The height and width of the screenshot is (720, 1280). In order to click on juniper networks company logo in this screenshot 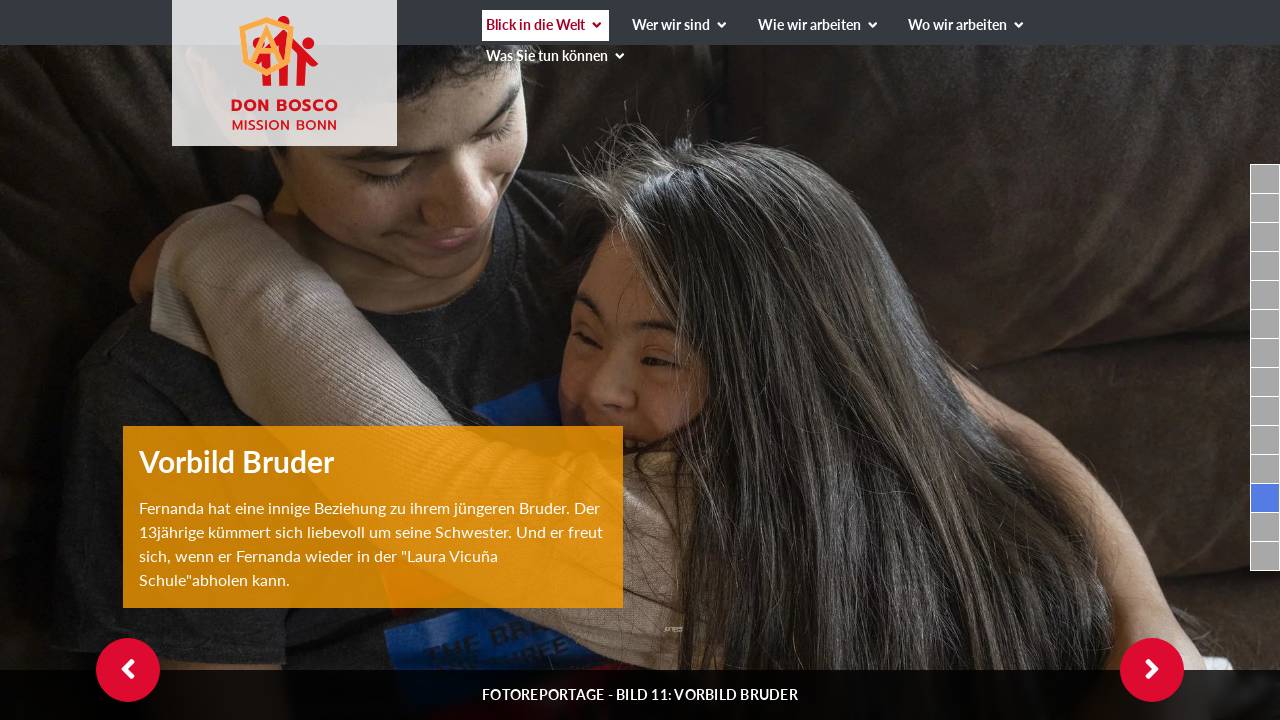, I will do `click(673, 629)`.